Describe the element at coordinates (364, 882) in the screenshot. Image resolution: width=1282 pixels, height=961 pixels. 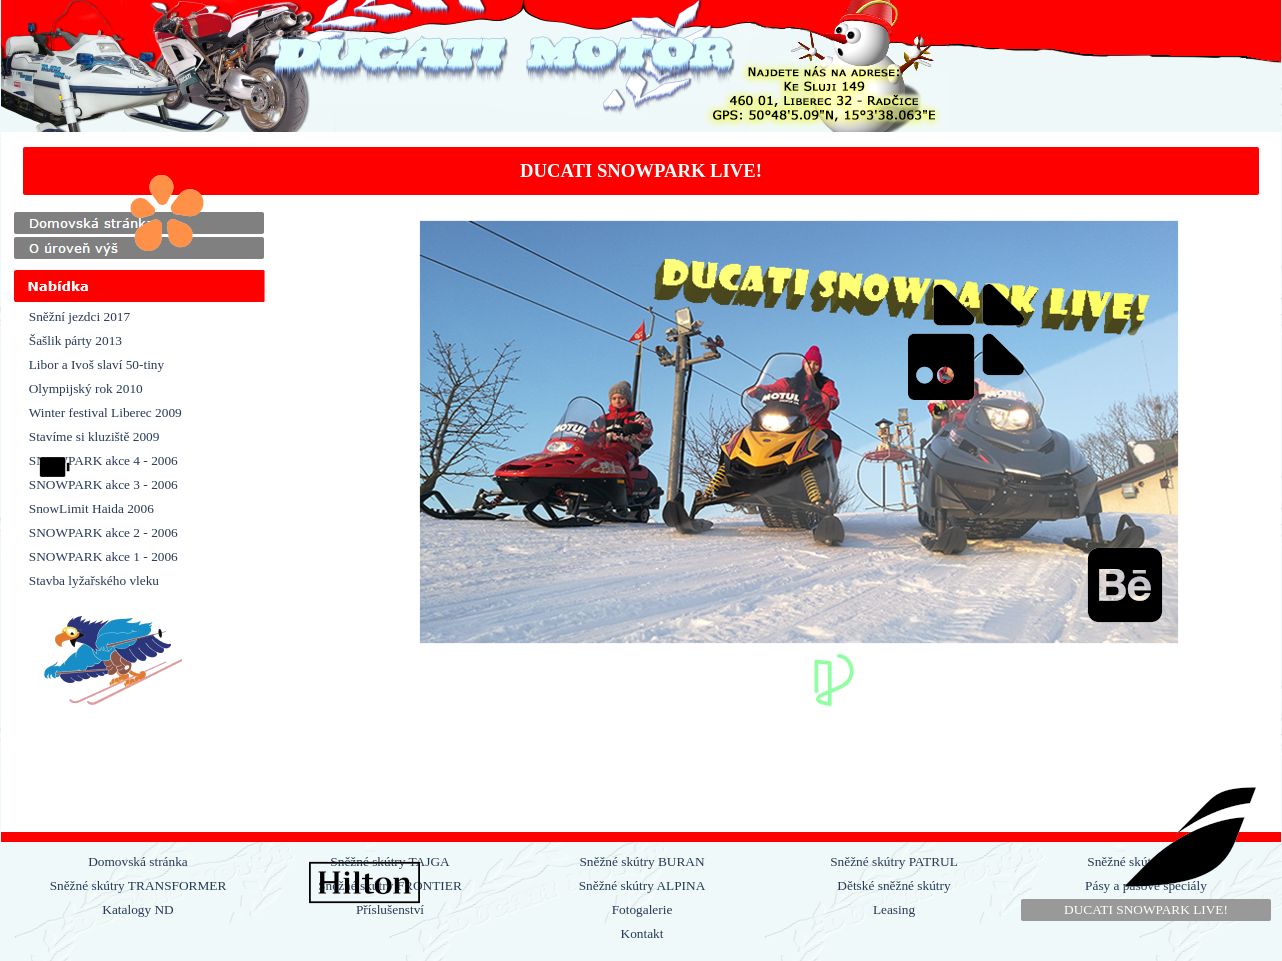
I see `access the Hilton hotels app or website` at that location.